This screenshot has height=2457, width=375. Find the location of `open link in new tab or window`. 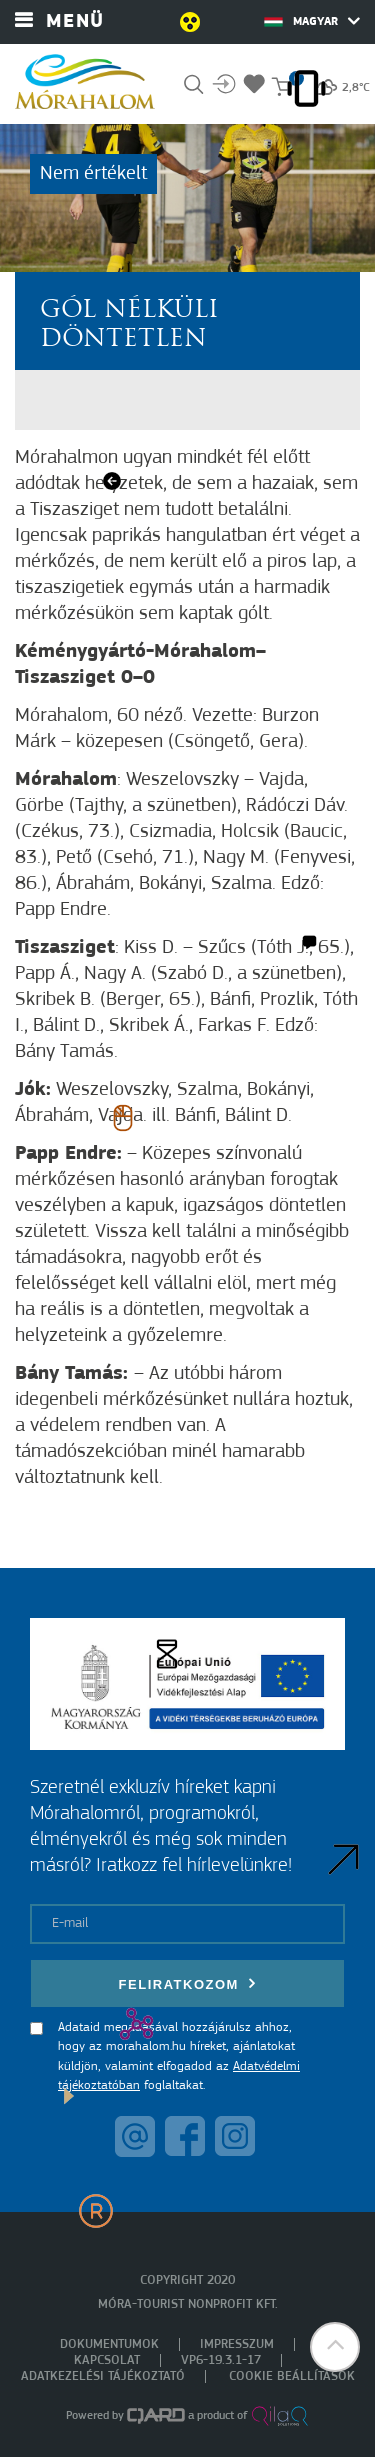

open link in new tab or window is located at coordinates (343, 1859).